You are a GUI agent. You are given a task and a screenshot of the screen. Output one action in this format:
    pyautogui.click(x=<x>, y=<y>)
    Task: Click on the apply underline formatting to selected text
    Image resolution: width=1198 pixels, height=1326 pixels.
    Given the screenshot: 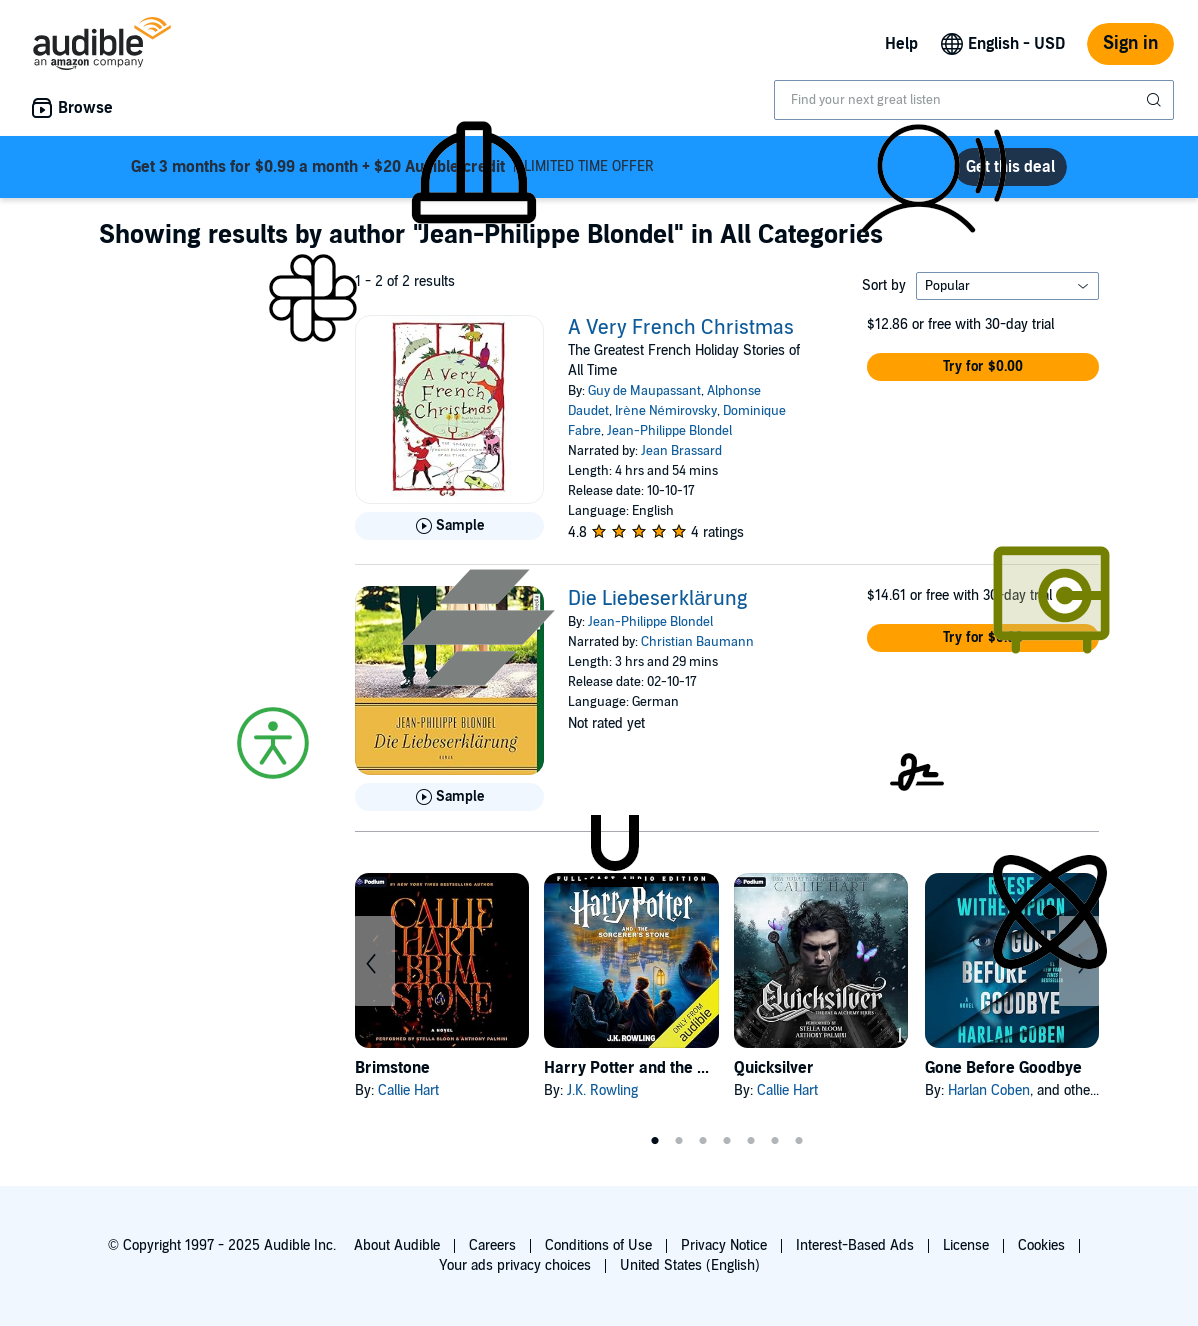 What is the action you would take?
    pyautogui.click(x=615, y=851)
    